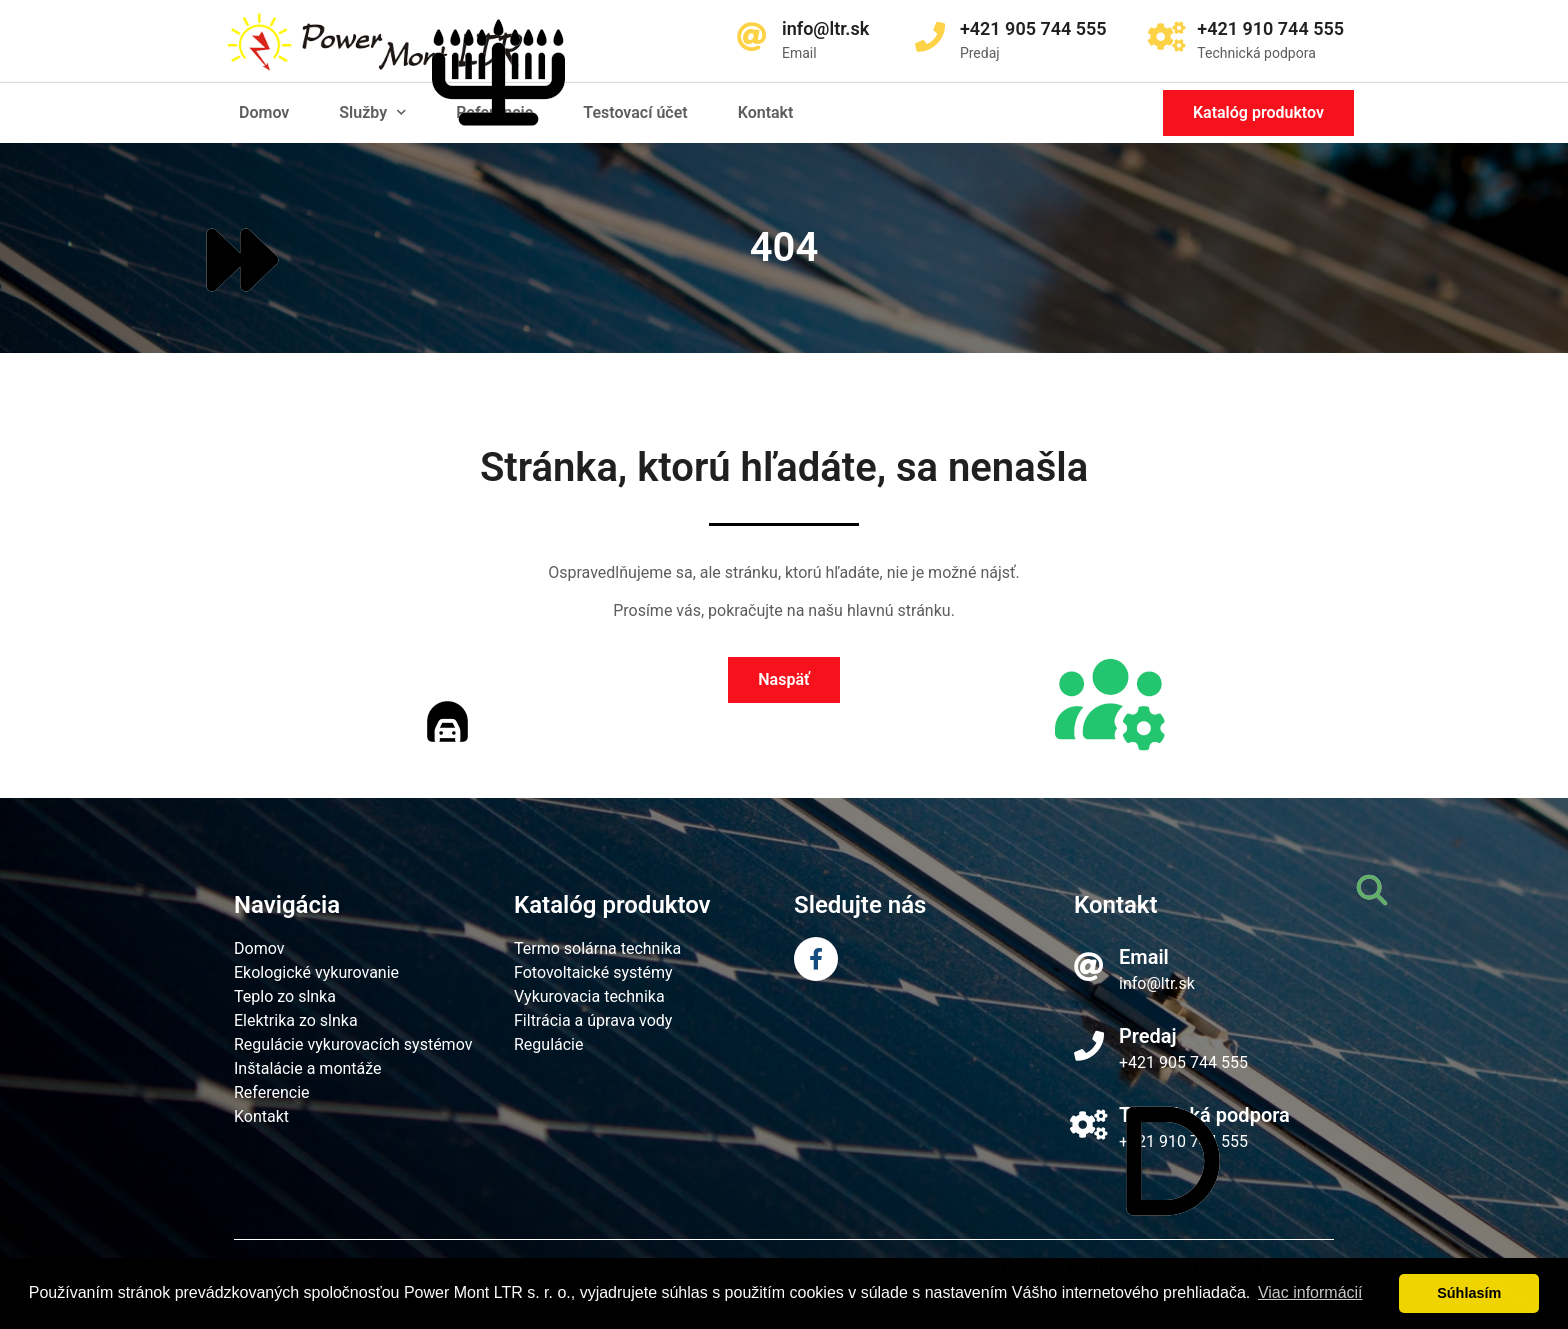  I want to click on indicates tunnel or underground passage ahead, so click(447, 721).